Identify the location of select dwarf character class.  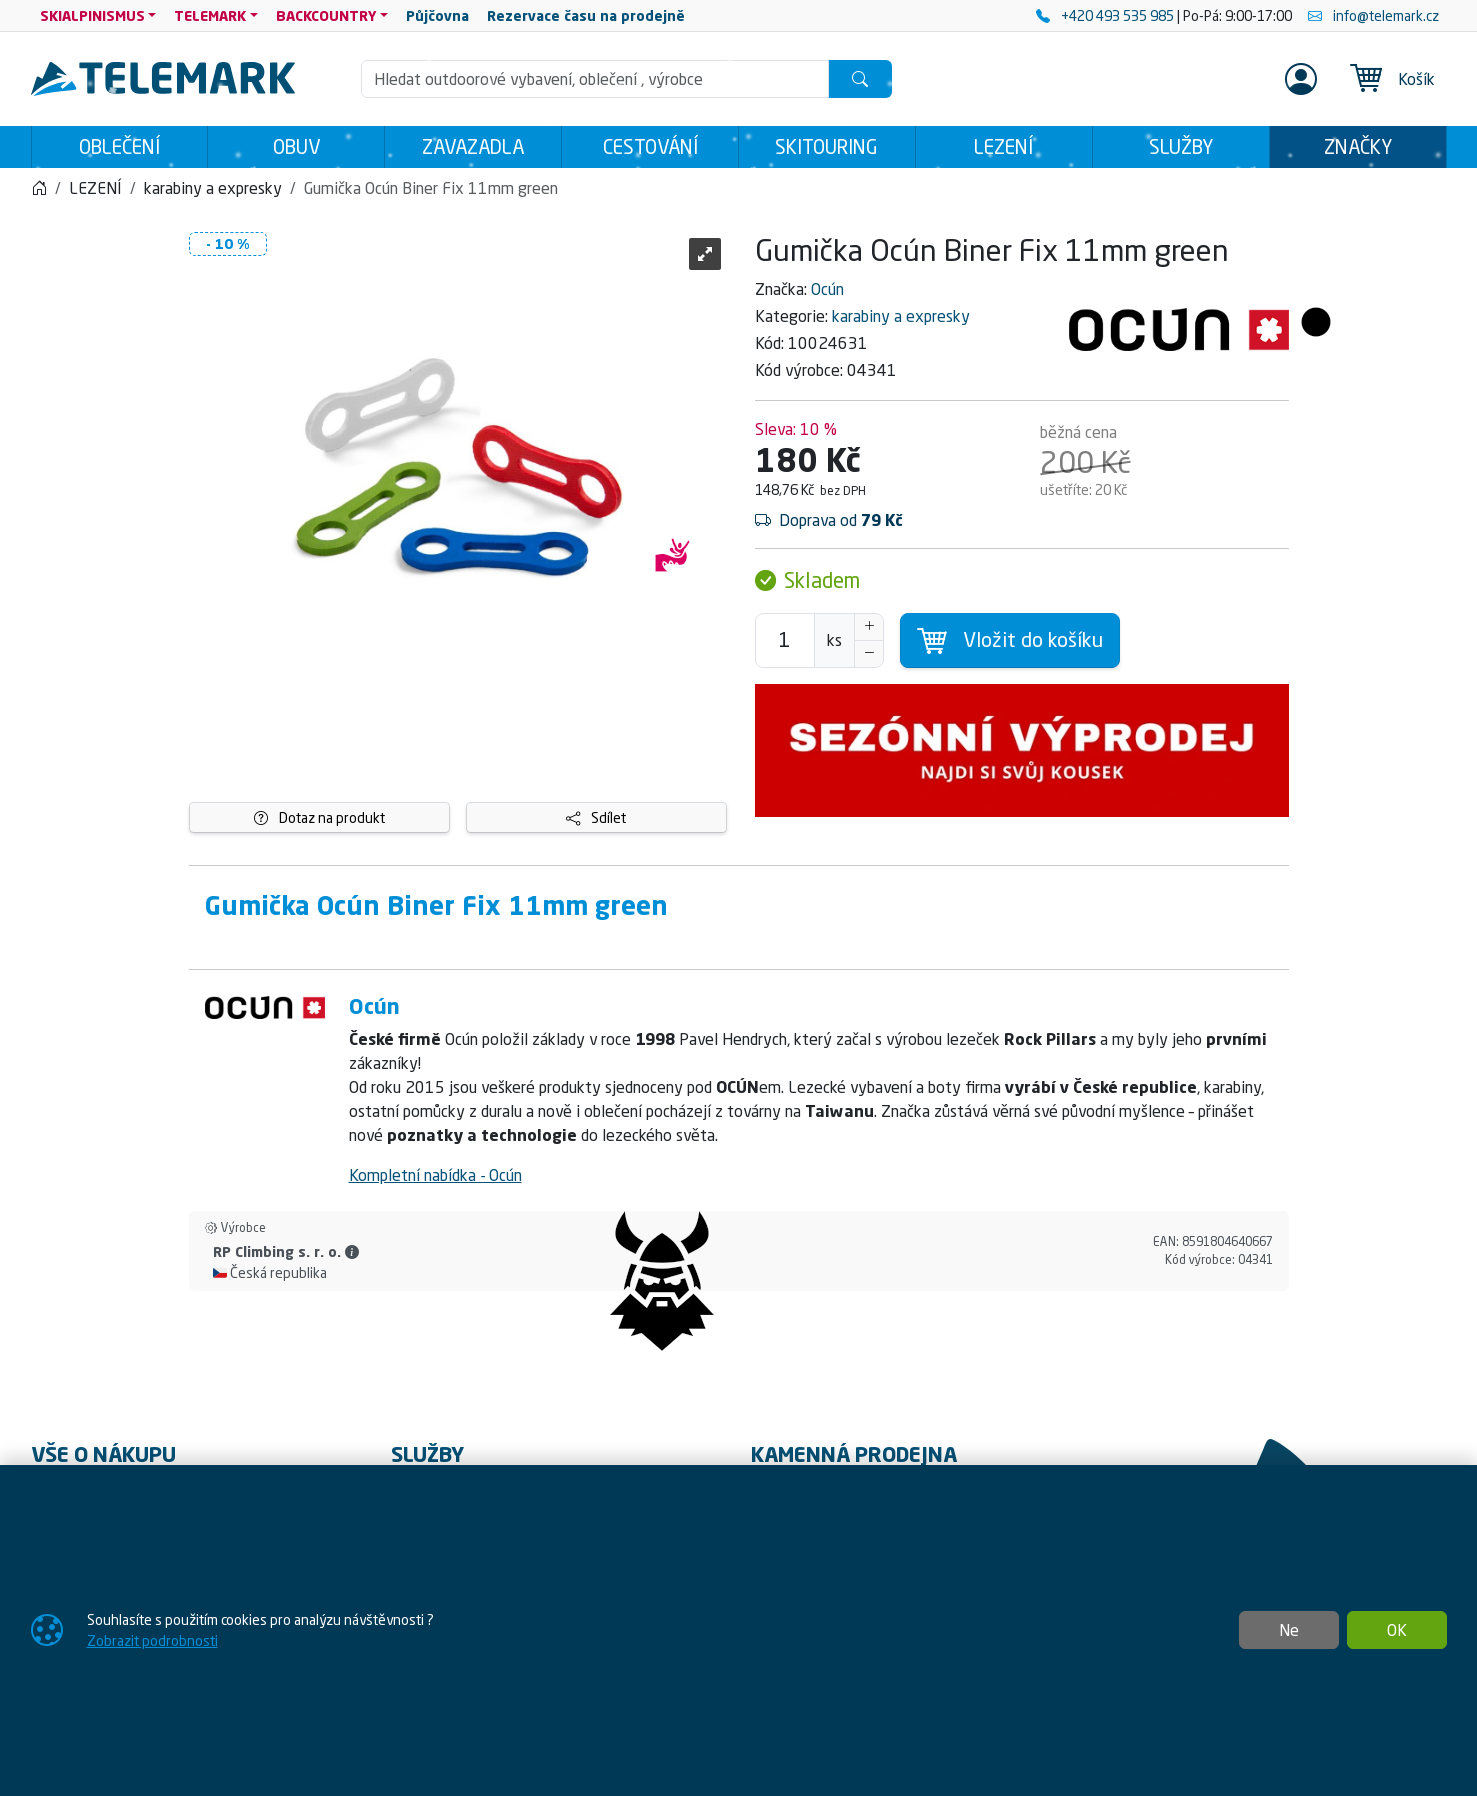
(662, 1281).